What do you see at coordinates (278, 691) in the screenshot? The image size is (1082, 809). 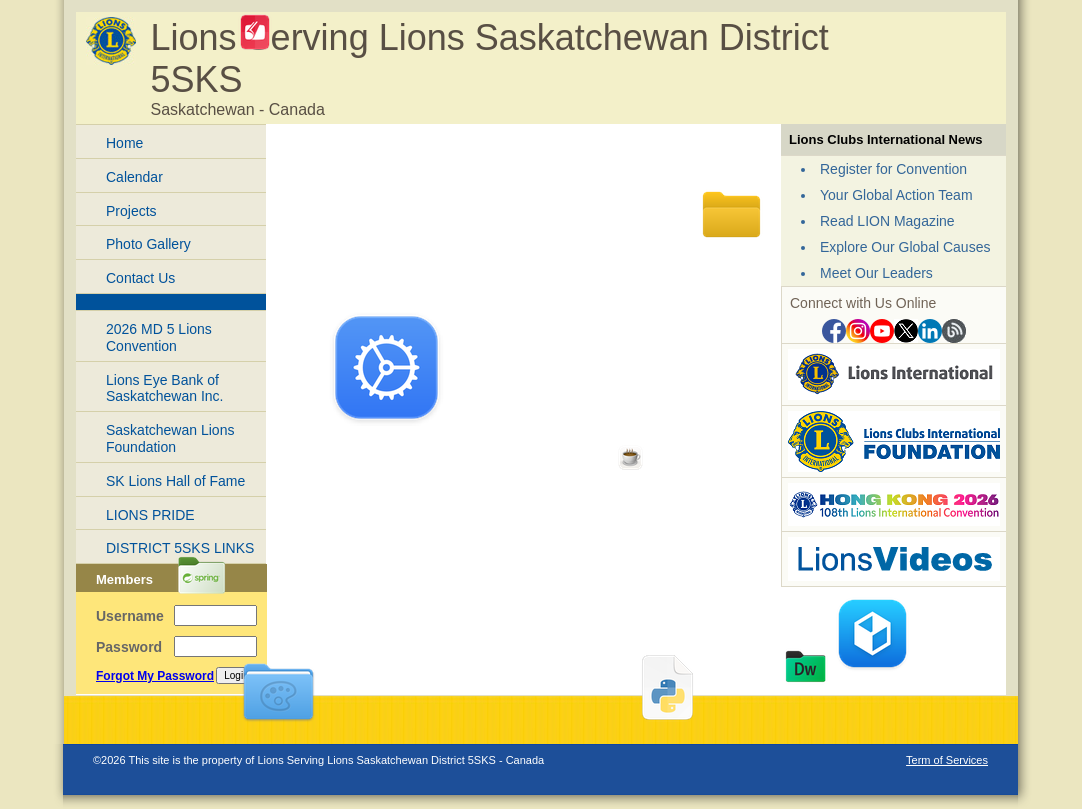 I see `open folder containing 2D artwork files` at bounding box center [278, 691].